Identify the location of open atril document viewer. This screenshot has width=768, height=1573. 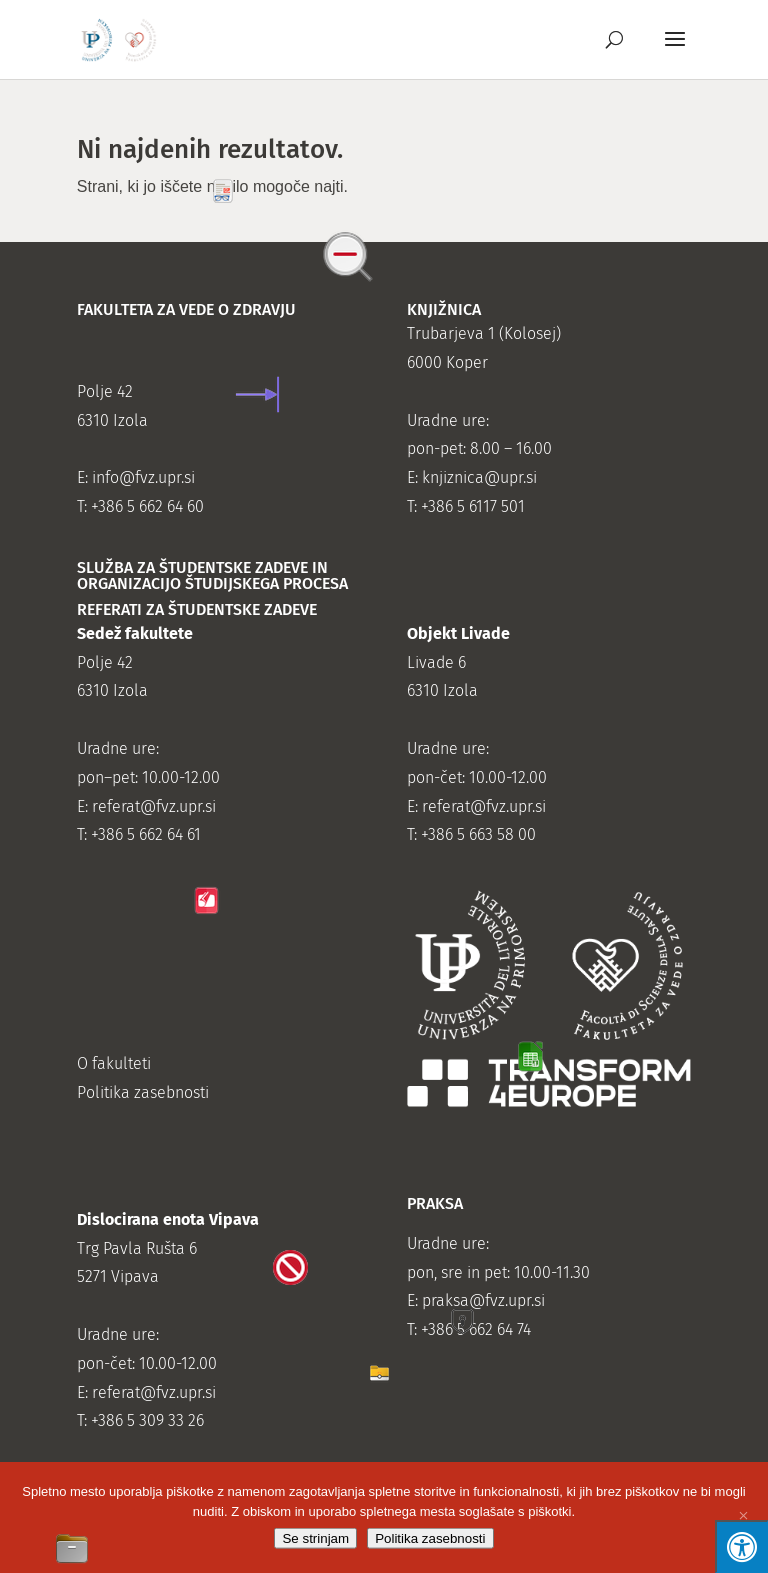
(223, 191).